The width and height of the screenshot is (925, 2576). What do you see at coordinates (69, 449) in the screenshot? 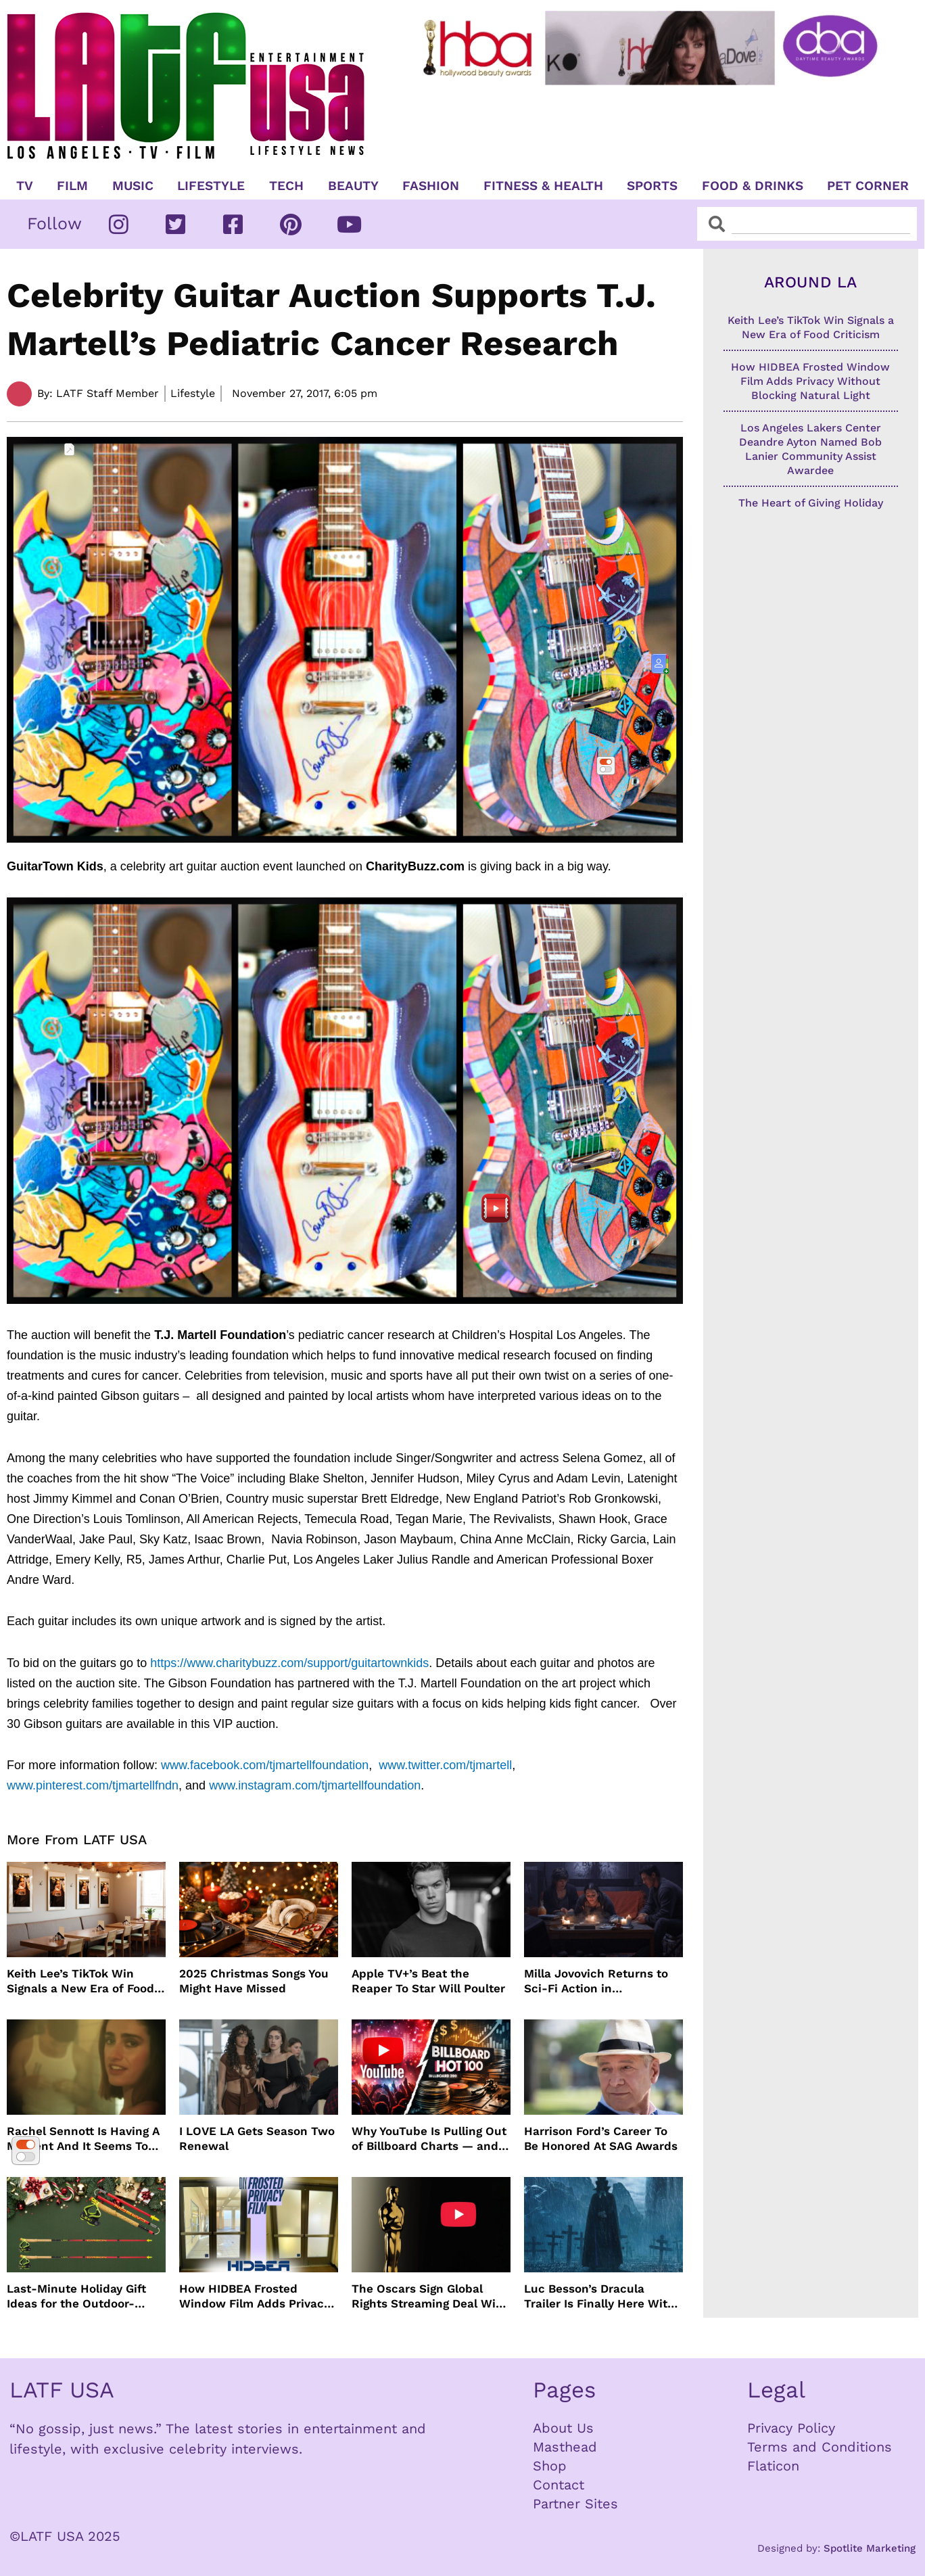
I see `a cmake build configuration file` at bounding box center [69, 449].